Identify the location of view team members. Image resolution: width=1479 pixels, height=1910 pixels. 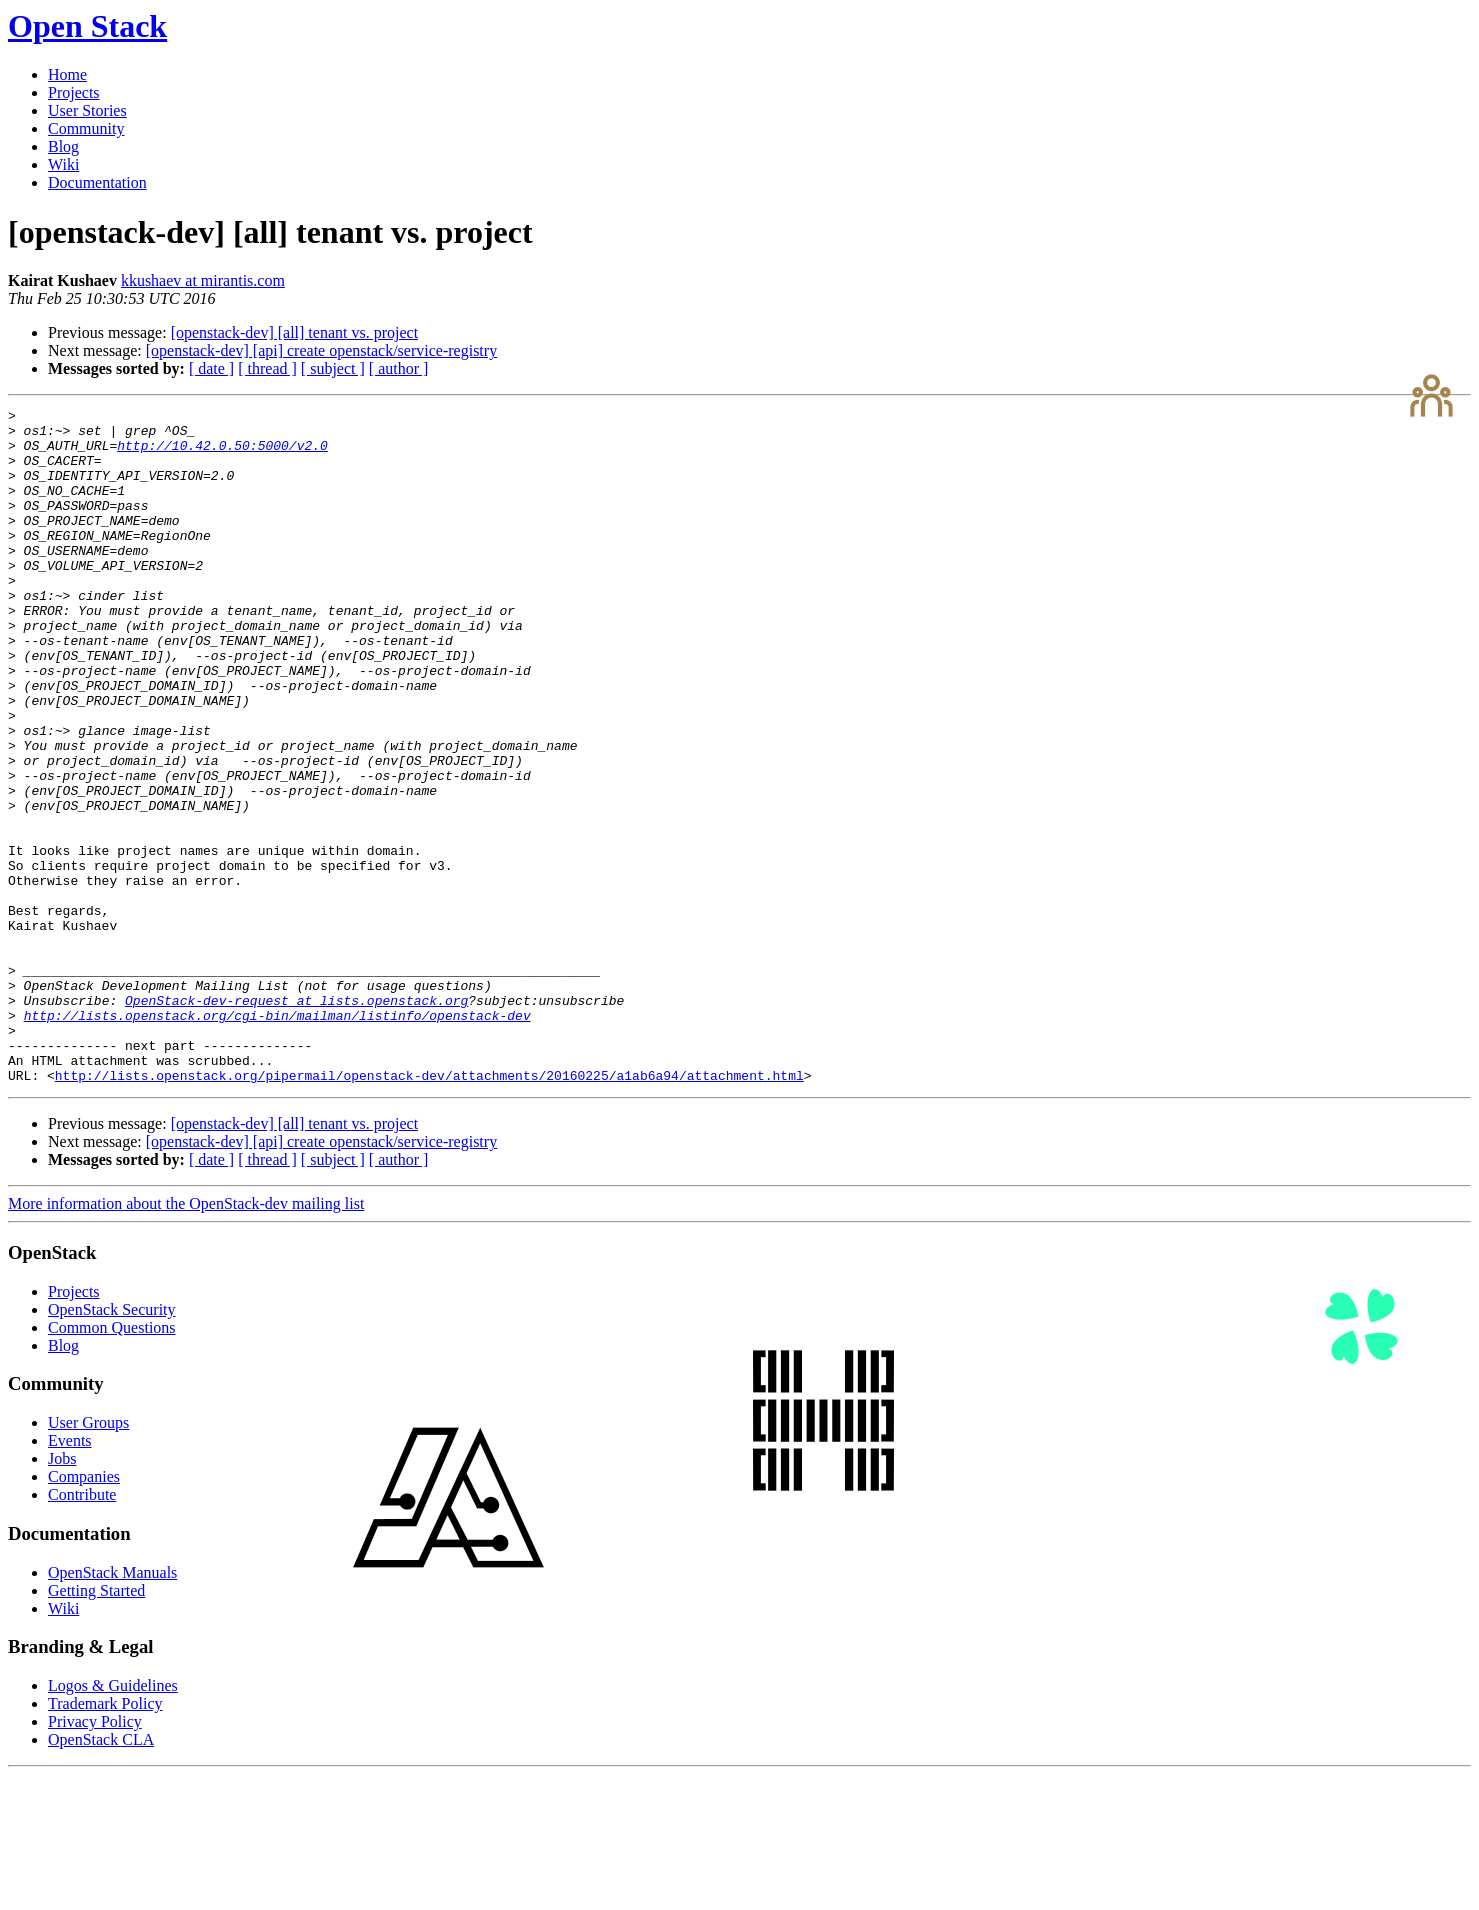
(1431, 395).